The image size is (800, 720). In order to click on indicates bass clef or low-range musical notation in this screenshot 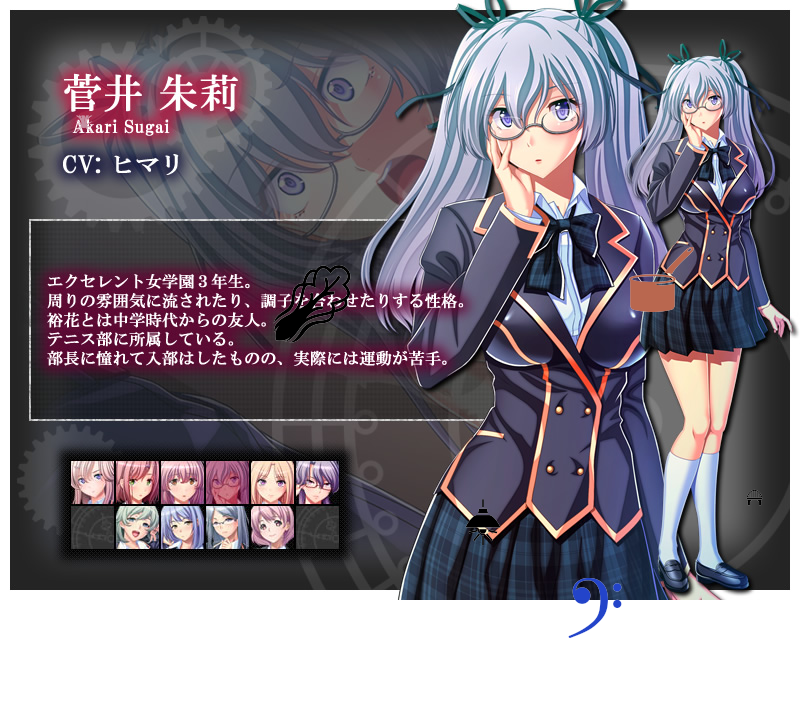, I will do `click(595, 608)`.